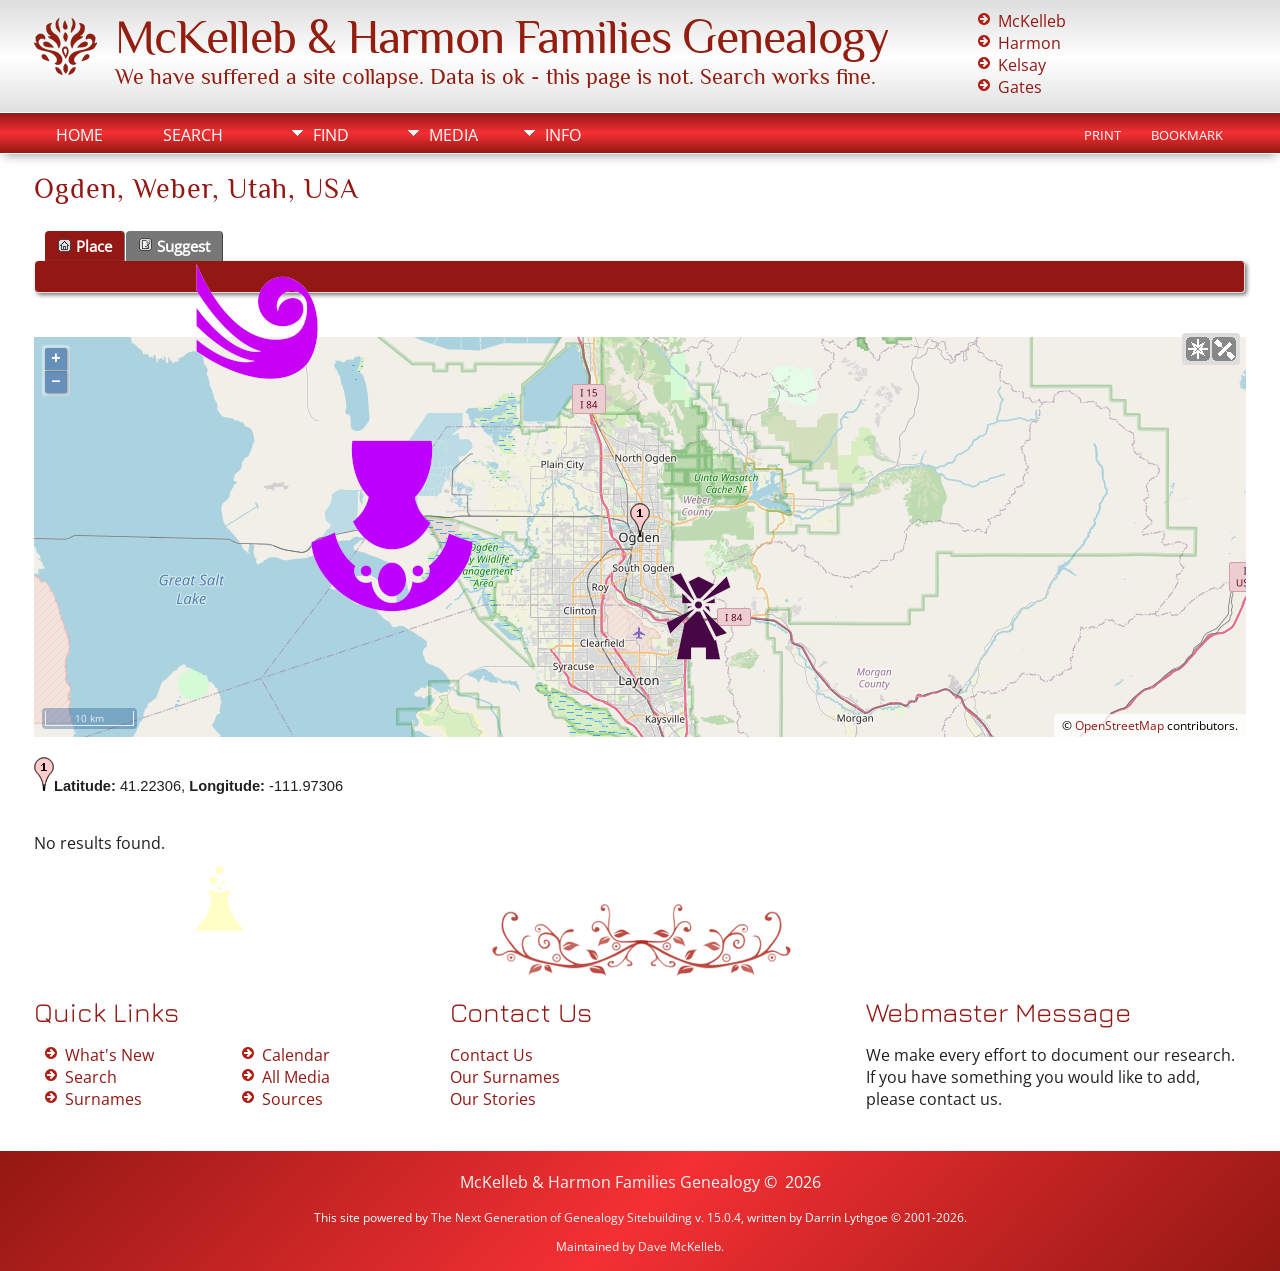  Describe the element at coordinates (392, 526) in the screenshot. I see `view jewelry or accessories collection` at that location.